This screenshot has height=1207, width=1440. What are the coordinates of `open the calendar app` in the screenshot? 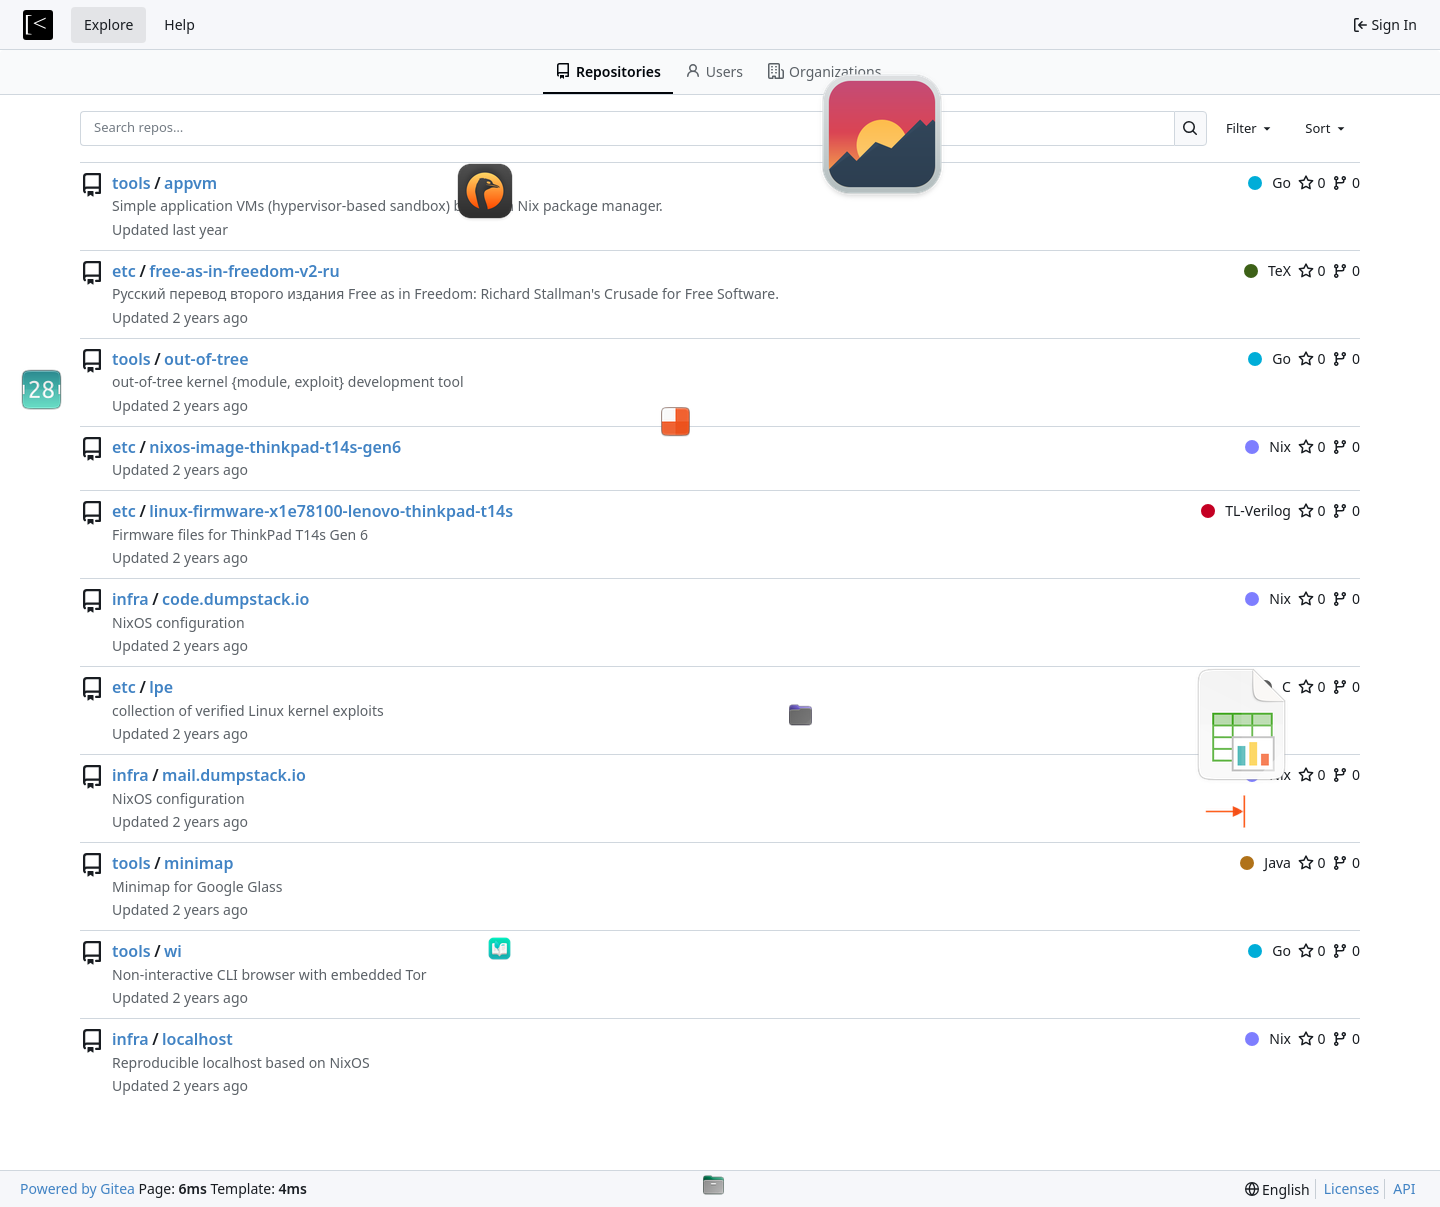 It's located at (41, 389).